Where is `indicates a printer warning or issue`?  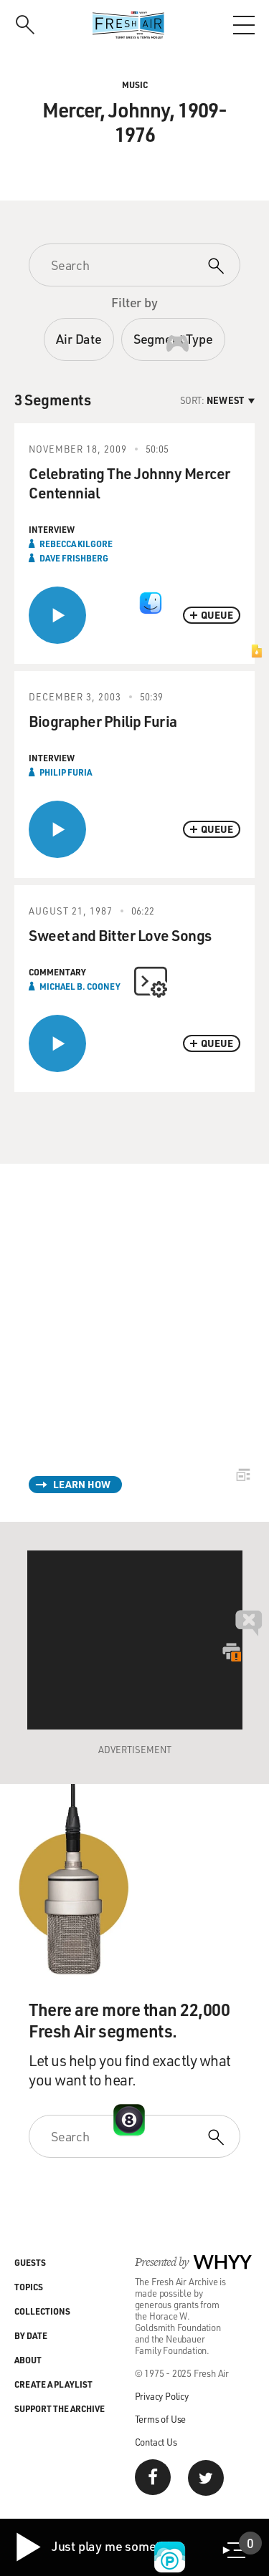
indicates a printer warning or issue is located at coordinates (231, 1651).